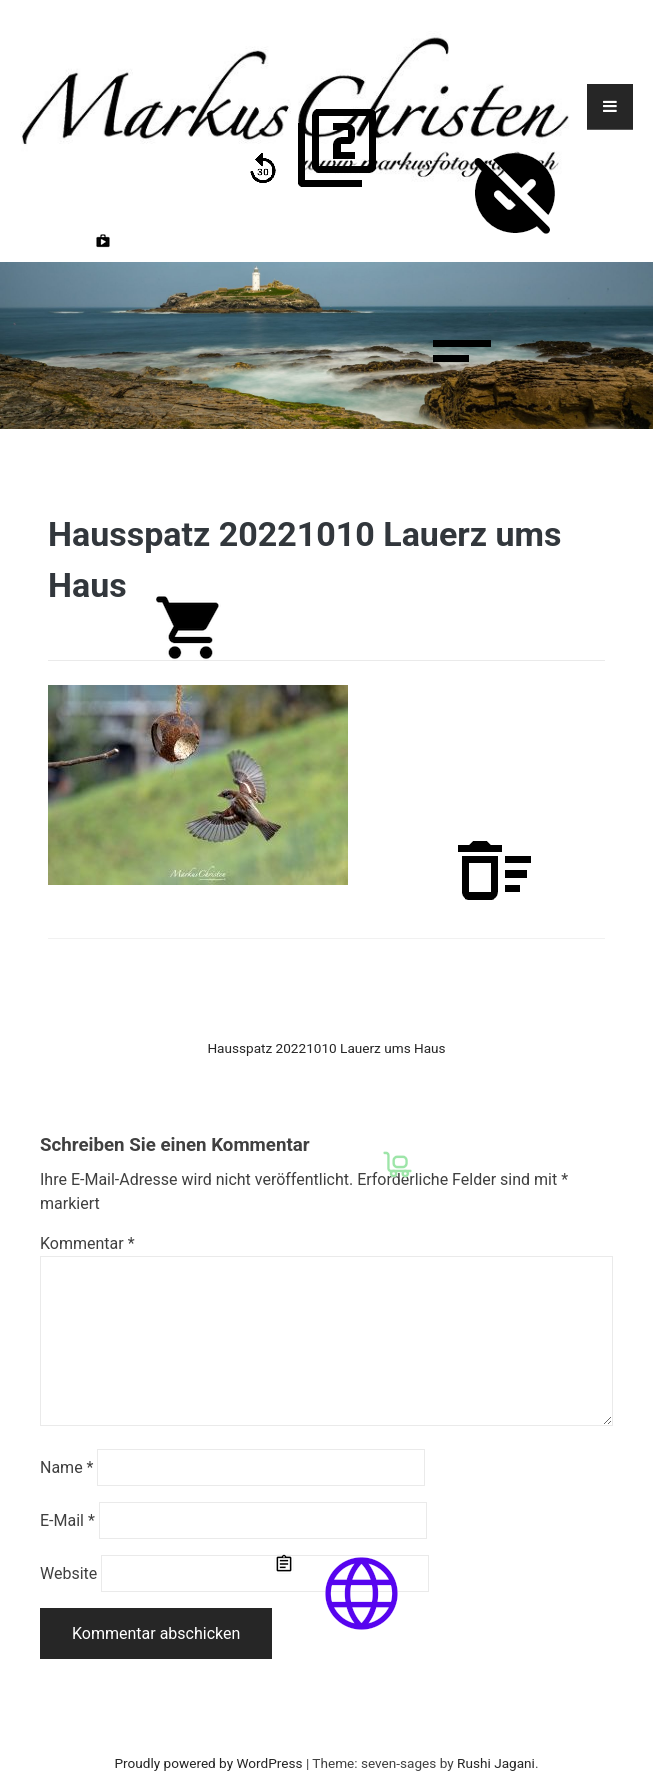 This screenshot has height=1787, width=653. Describe the element at coordinates (361, 1593) in the screenshot. I see `access website or browse the internet` at that location.